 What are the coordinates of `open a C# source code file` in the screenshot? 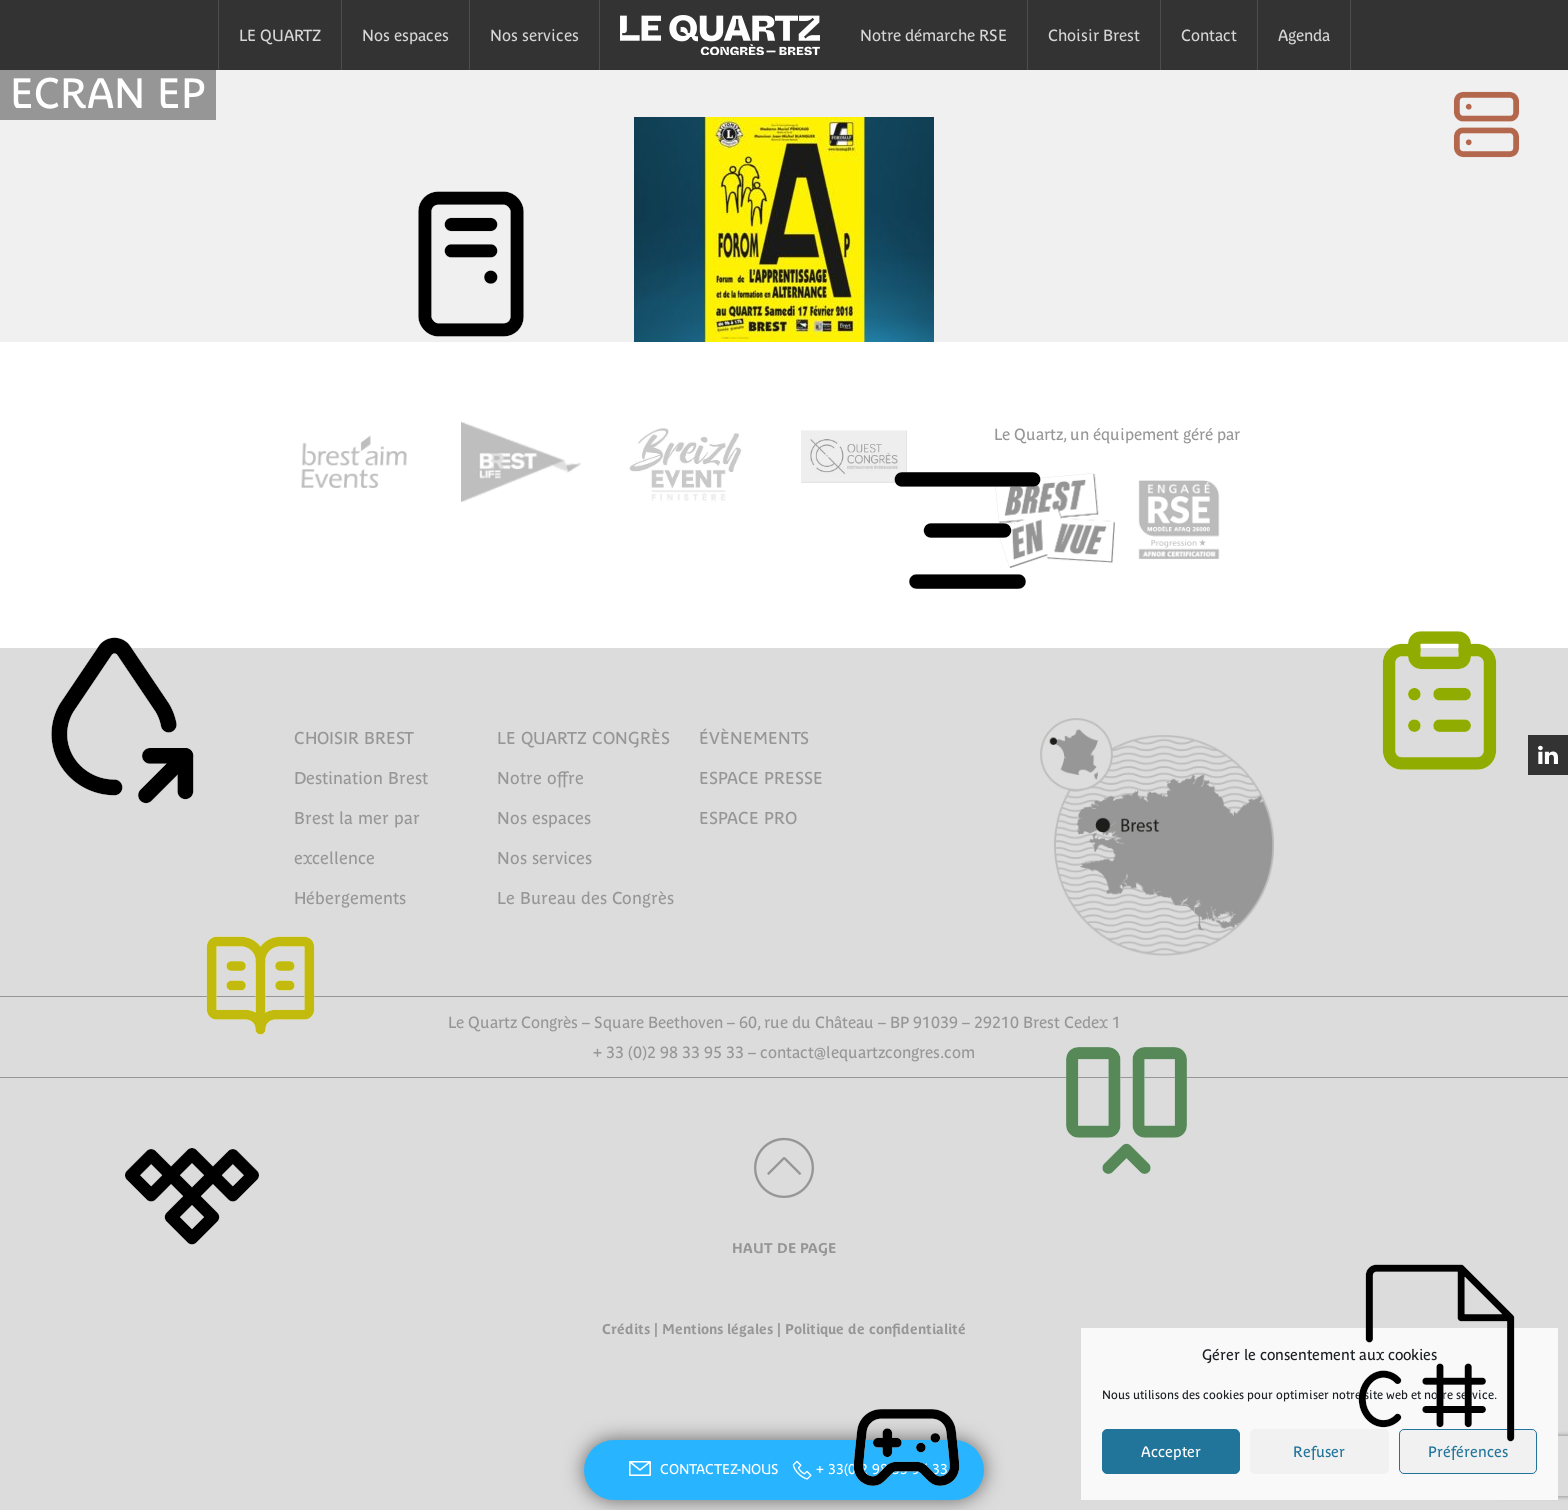 It's located at (1440, 1353).